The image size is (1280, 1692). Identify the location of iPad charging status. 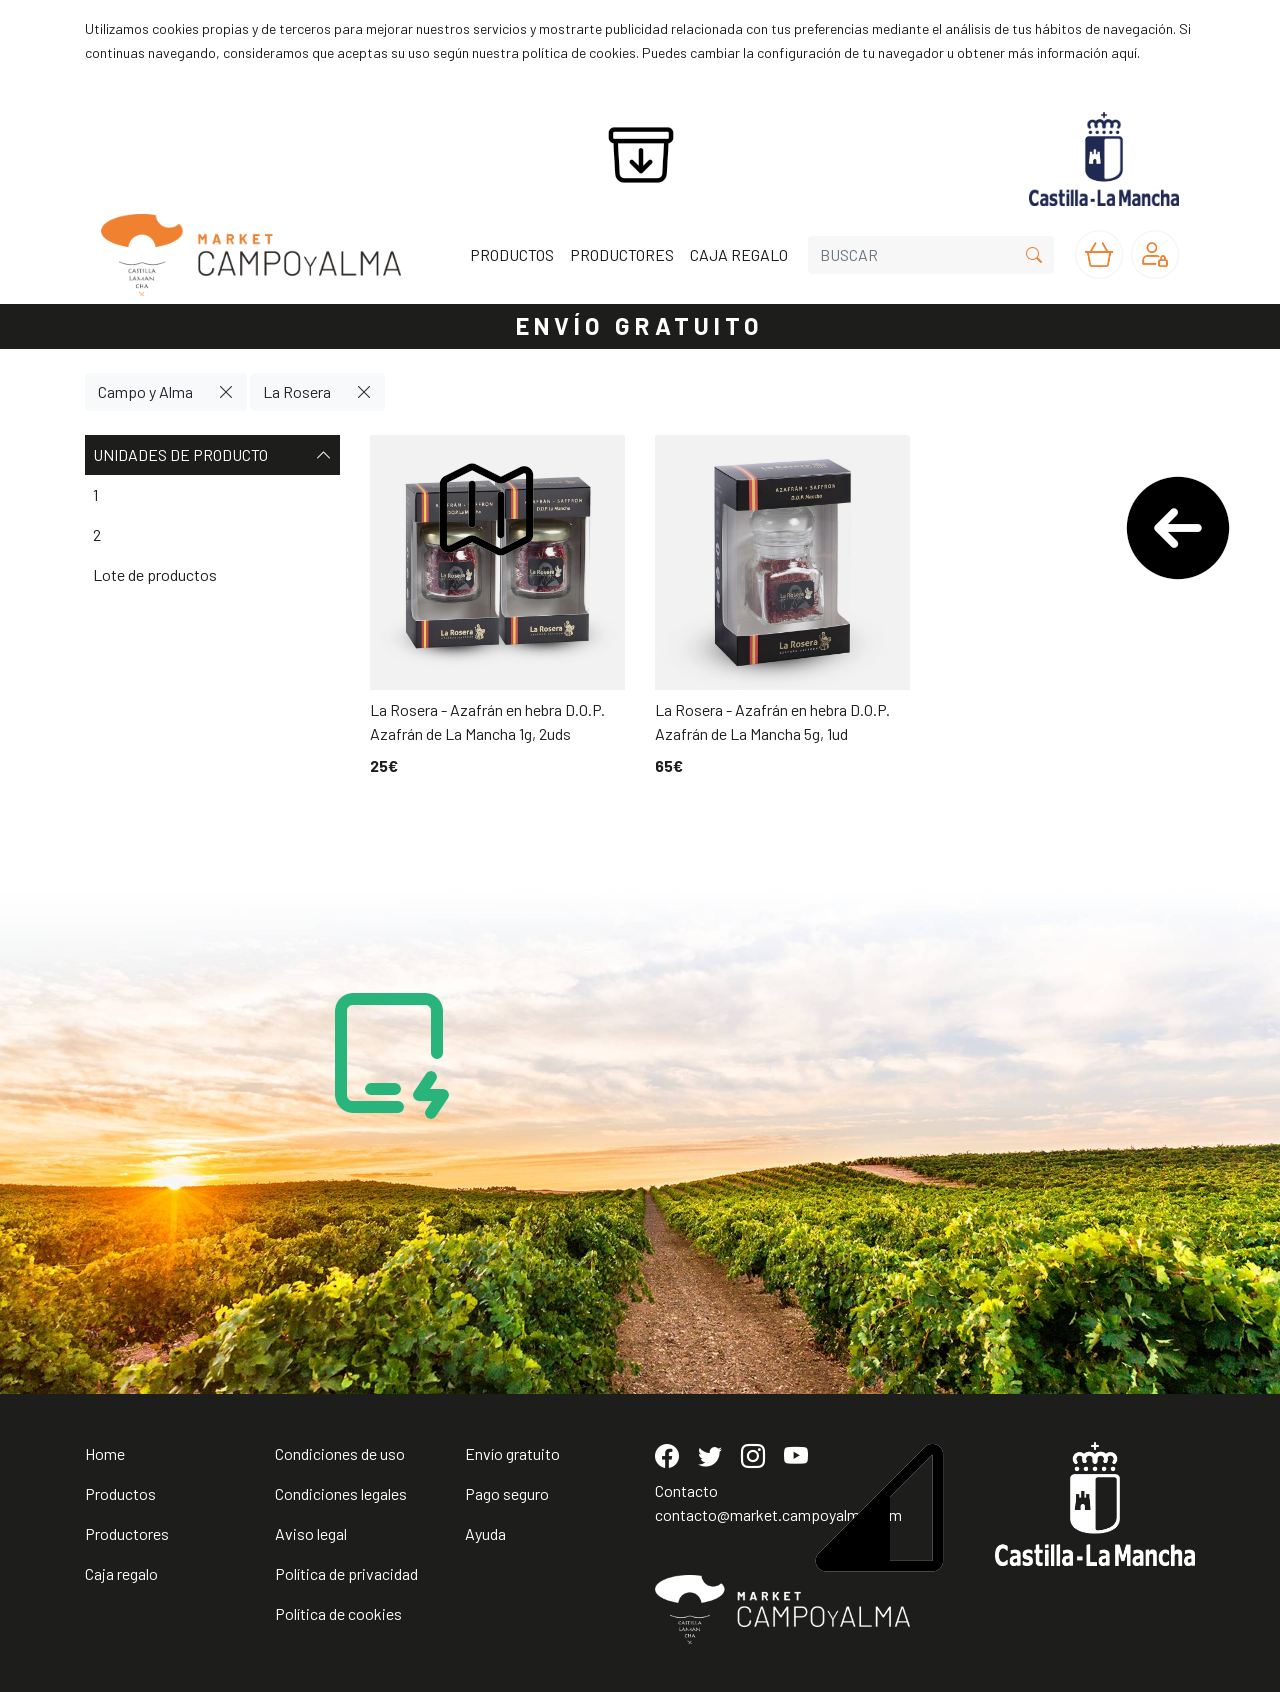
(389, 1053).